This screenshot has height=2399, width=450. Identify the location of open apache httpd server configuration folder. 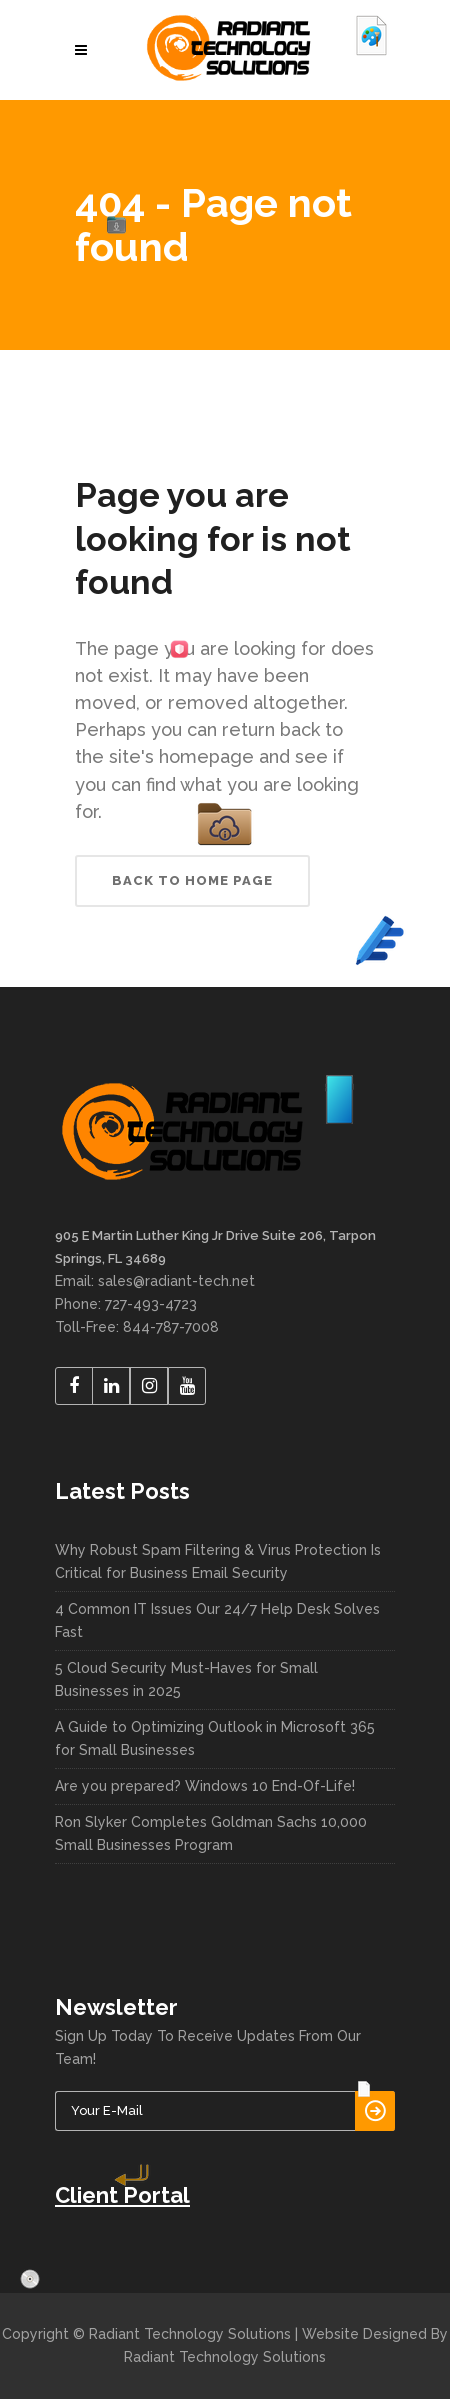
(224, 825).